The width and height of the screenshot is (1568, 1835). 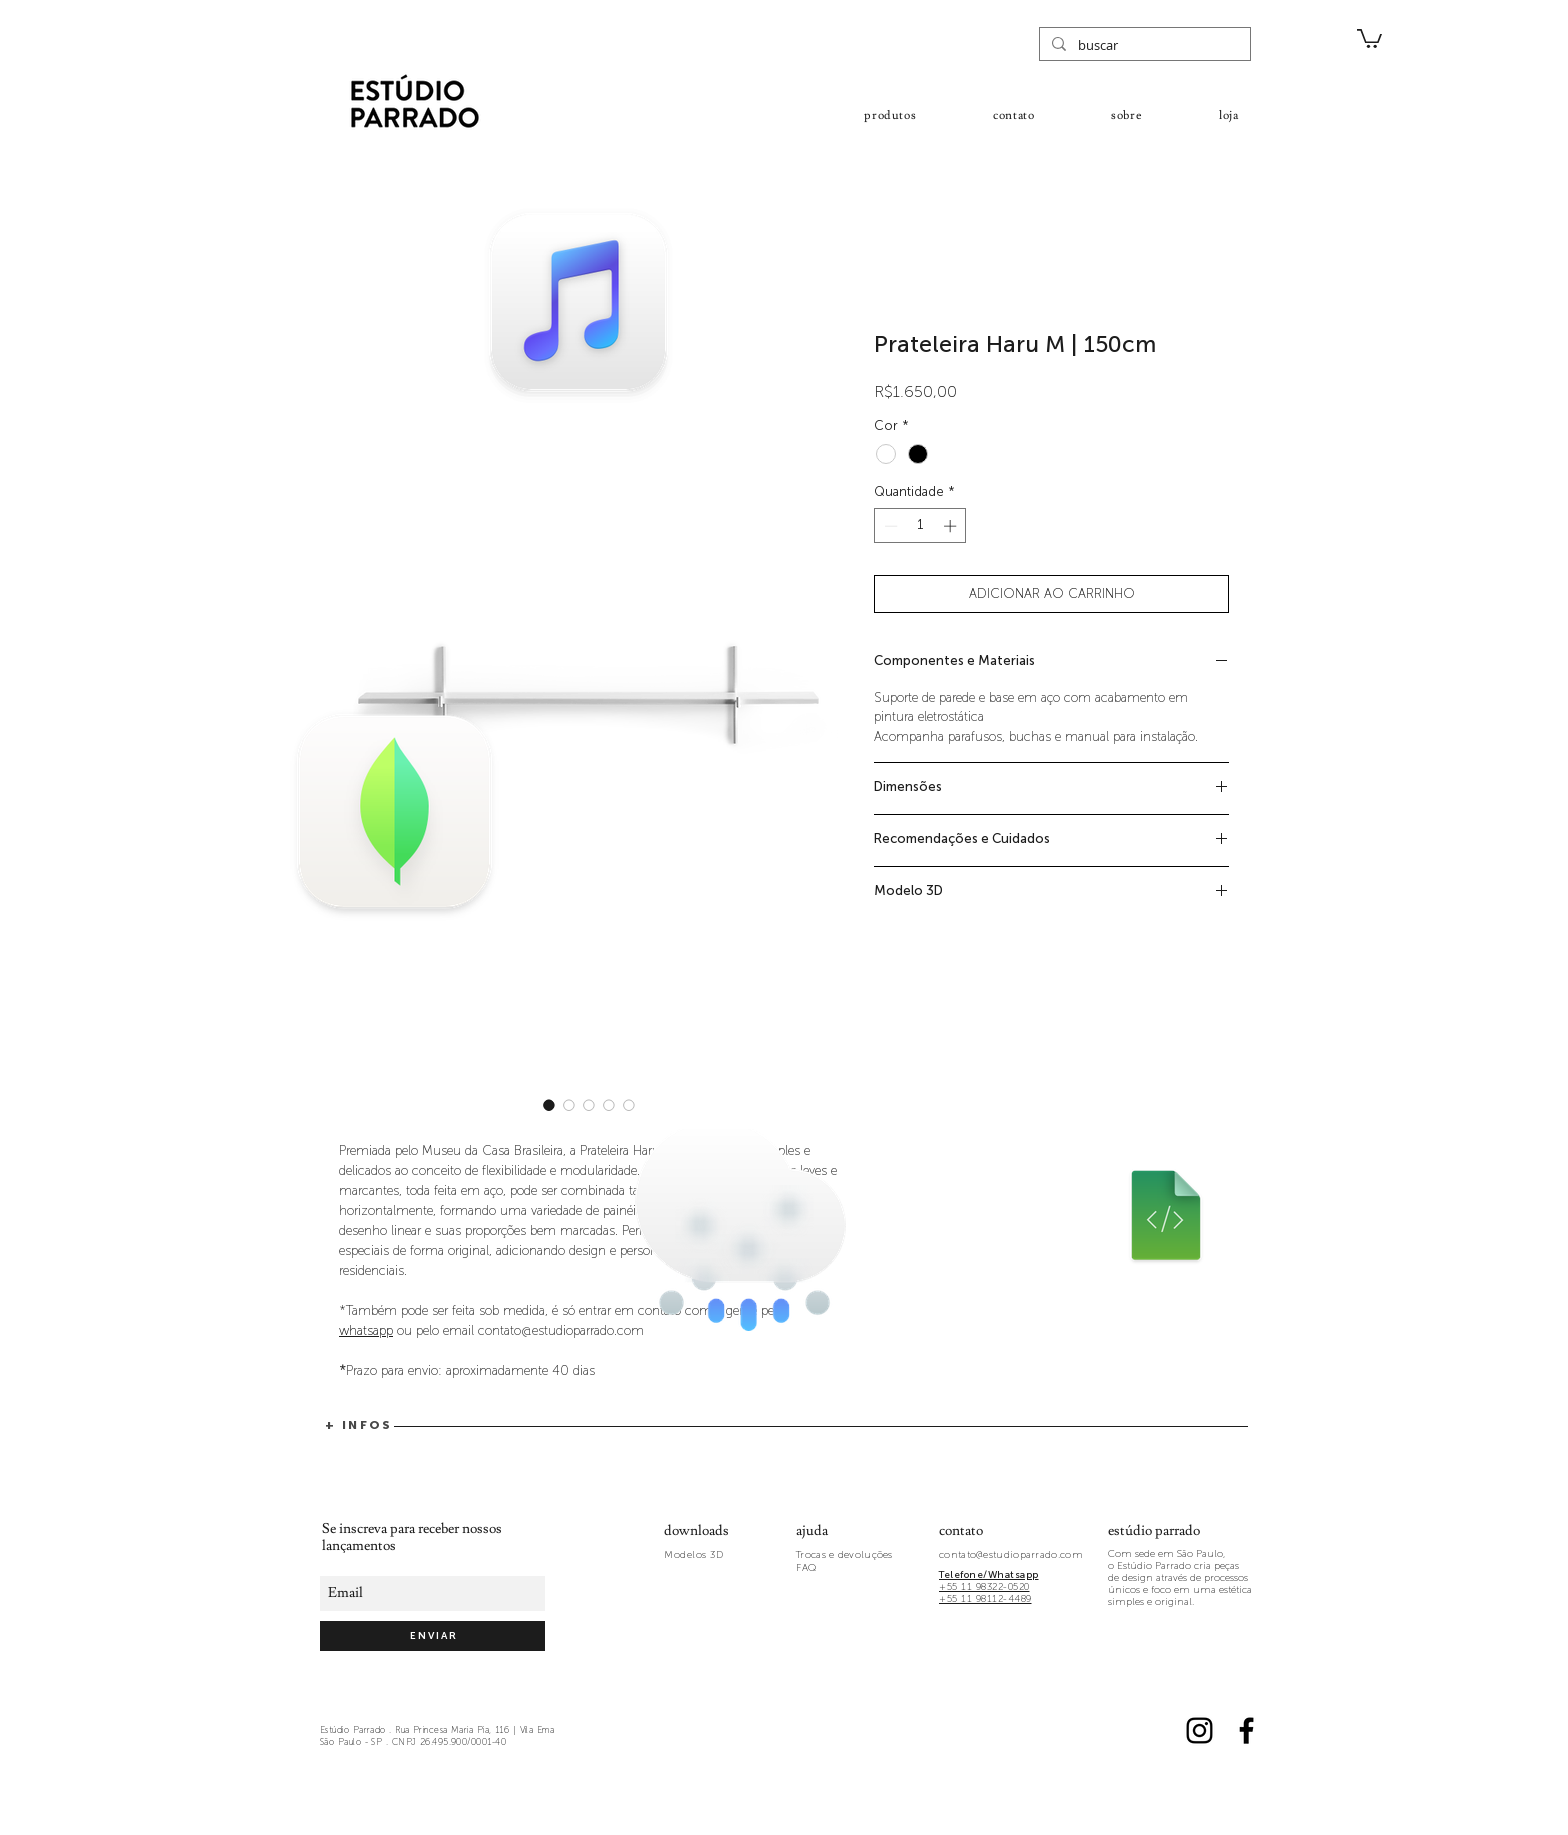 What do you see at coordinates (578, 302) in the screenshot?
I see `open cantata music player` at bounding box center [578, 302].